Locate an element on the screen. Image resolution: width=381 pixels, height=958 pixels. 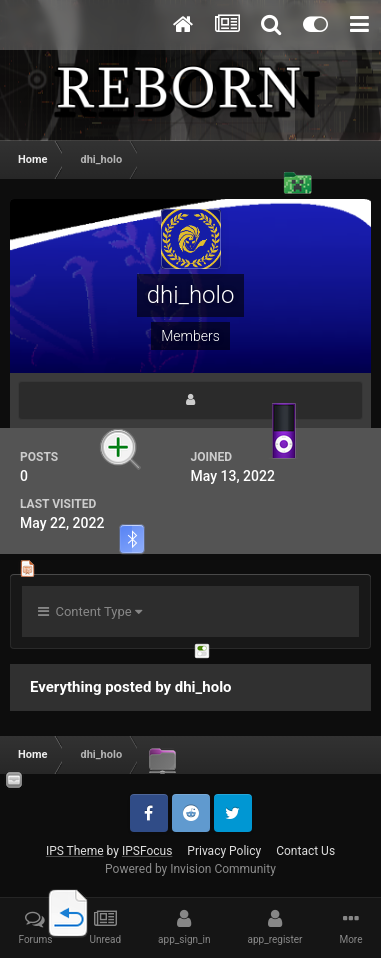
zoom in on the current view is located at coordinates (120, 449).